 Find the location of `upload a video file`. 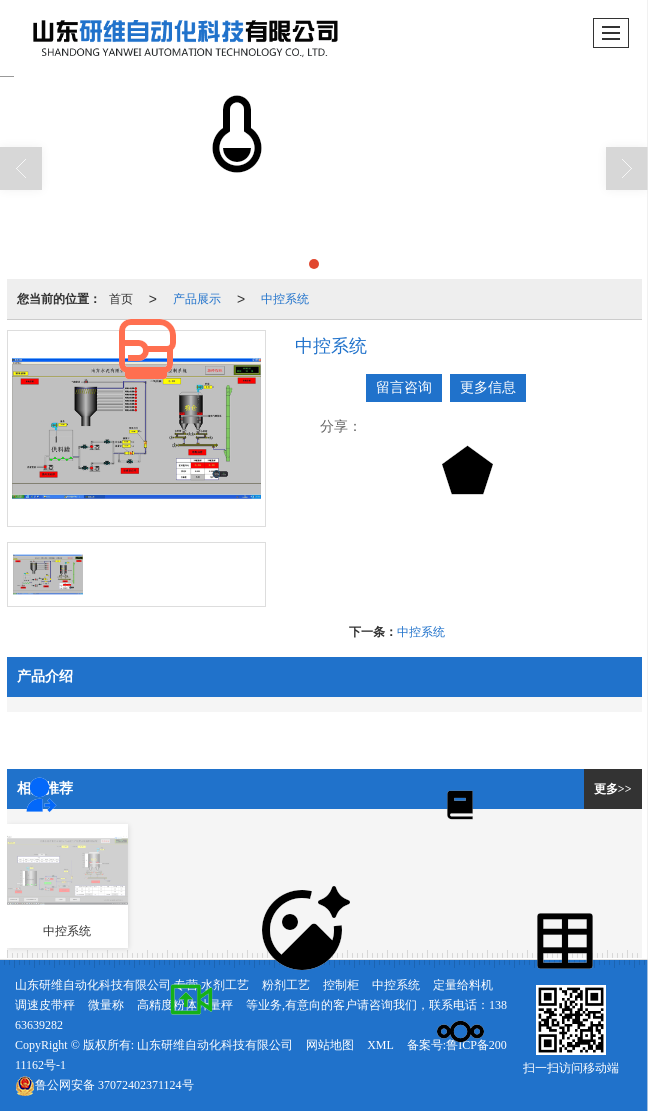

upload a video file is located at coordinates (191, 999).